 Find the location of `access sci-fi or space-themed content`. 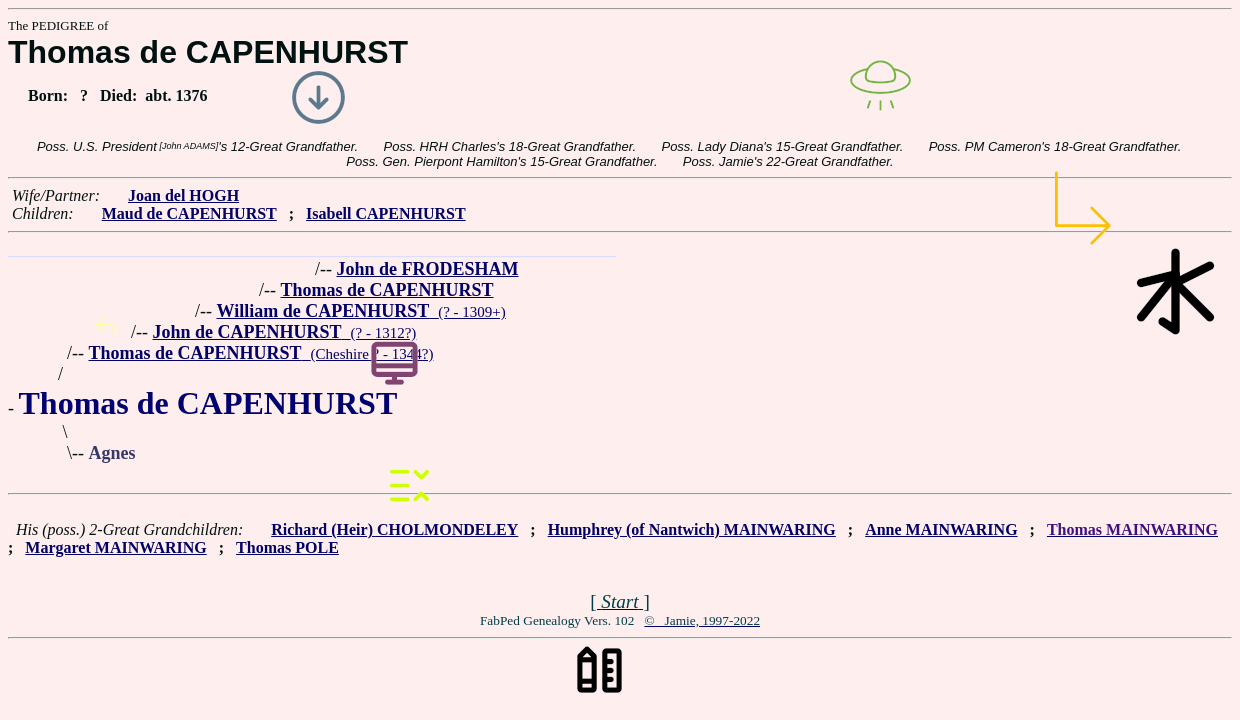

access sci-fi or space-themed content is located at coordinates (880, 84).